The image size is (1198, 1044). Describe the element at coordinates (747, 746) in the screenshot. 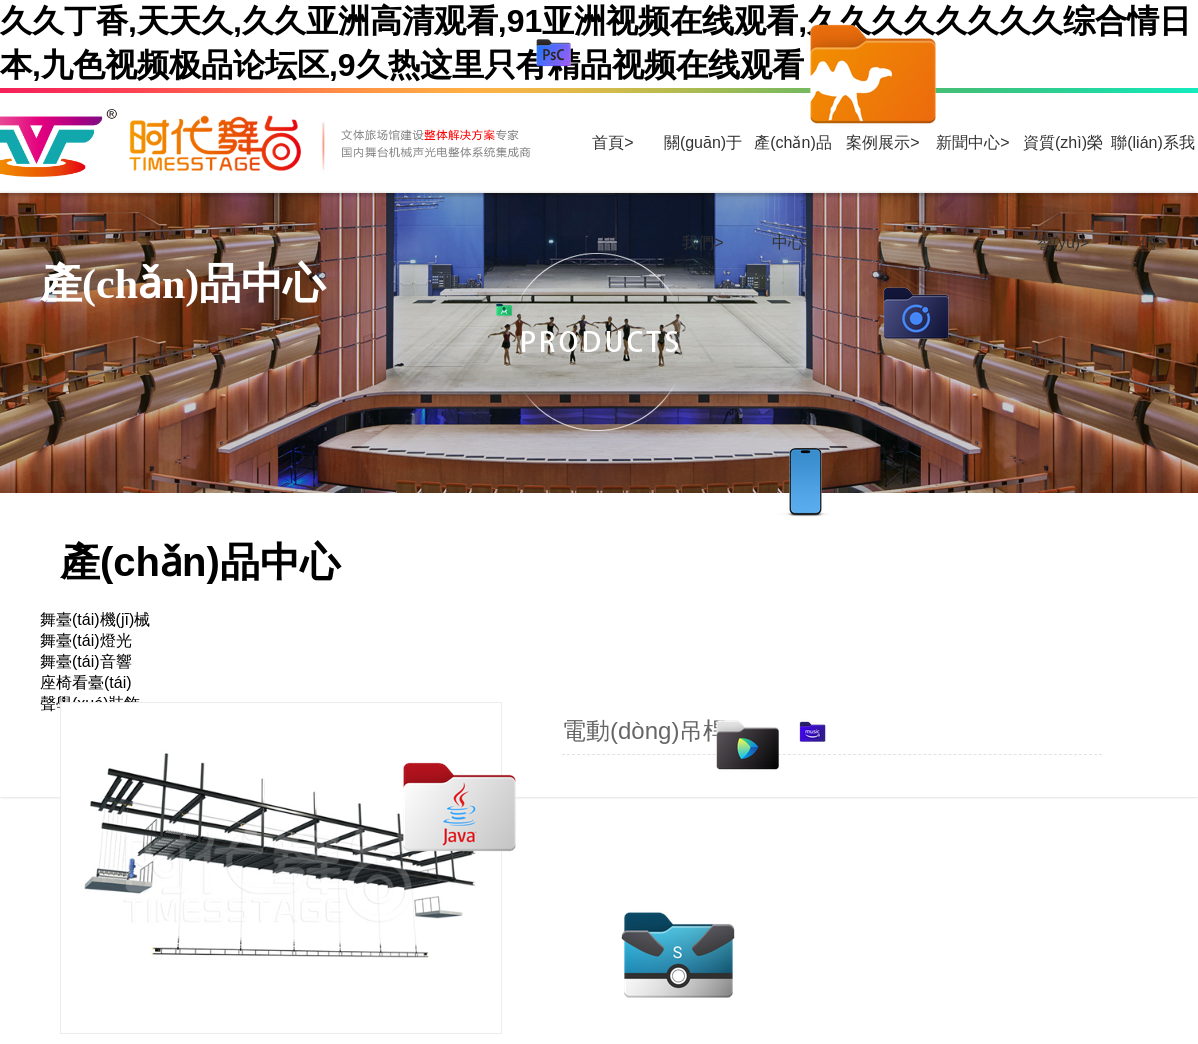

I see `open JetBrains Space project folder` at that location.